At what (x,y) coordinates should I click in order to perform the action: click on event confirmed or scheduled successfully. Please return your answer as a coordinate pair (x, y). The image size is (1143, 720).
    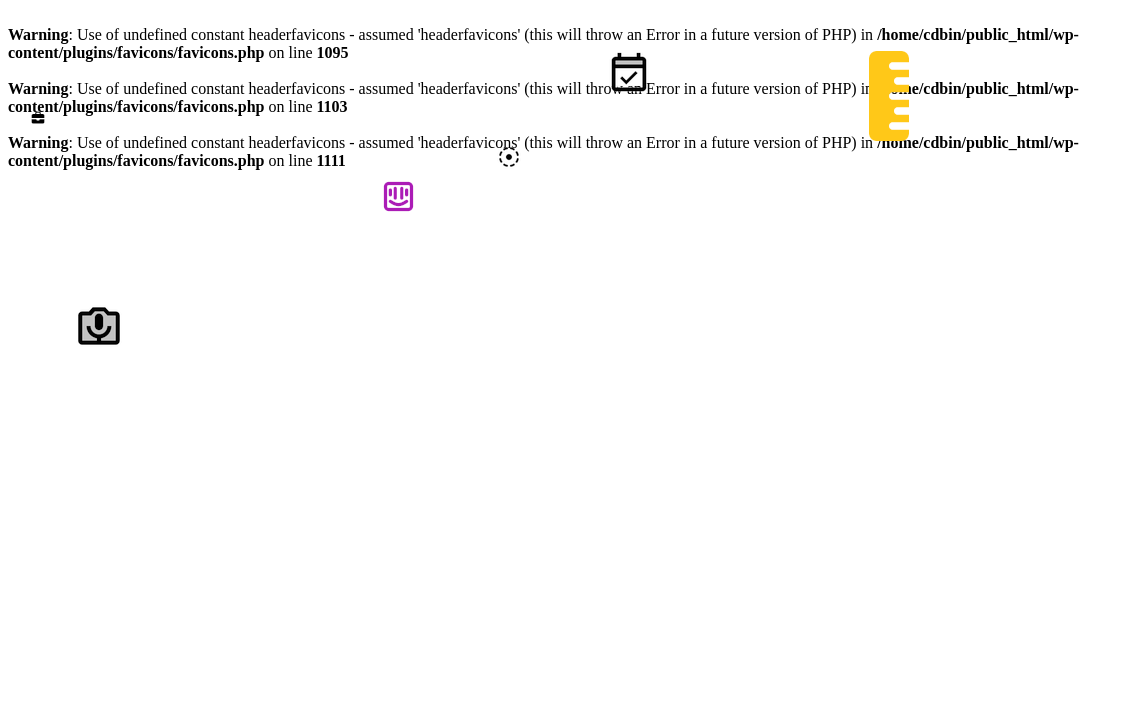
    Looking at the image, I should click on (629, 74).